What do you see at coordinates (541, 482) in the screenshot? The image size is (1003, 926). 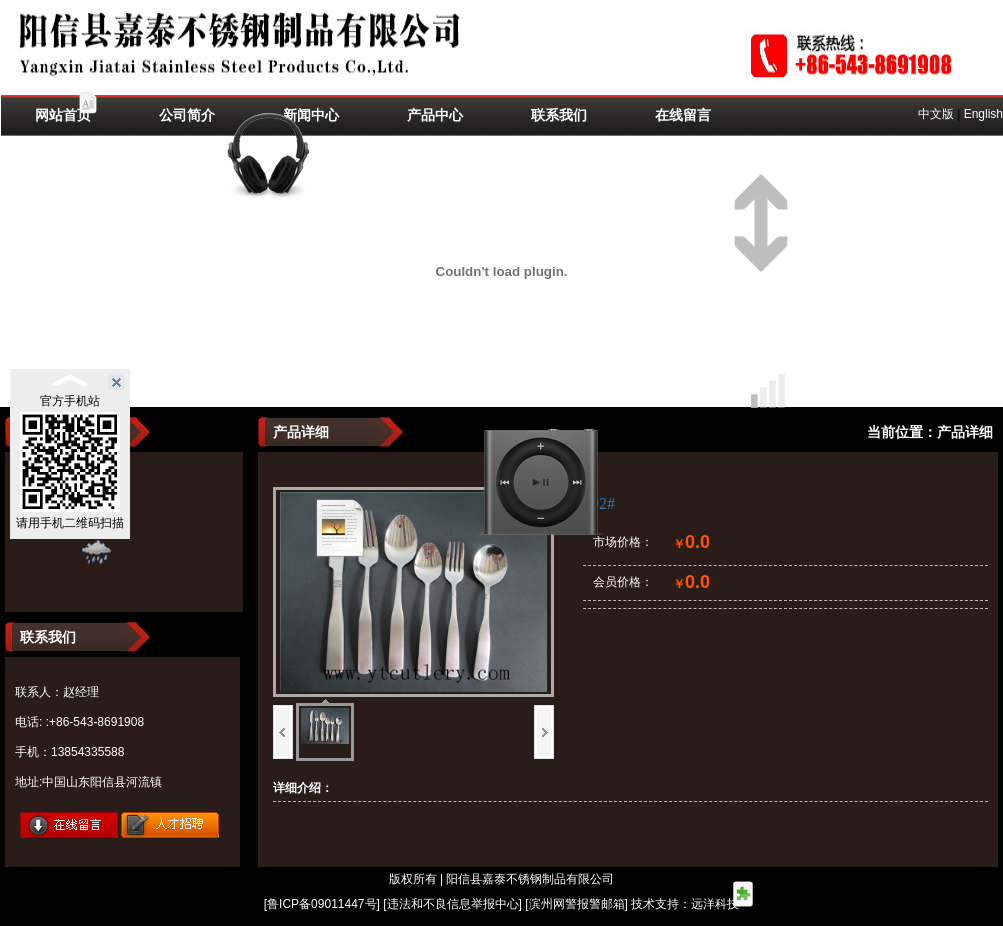 I see `iPod shuffle device in space gray` at bounding box center [541, 482].